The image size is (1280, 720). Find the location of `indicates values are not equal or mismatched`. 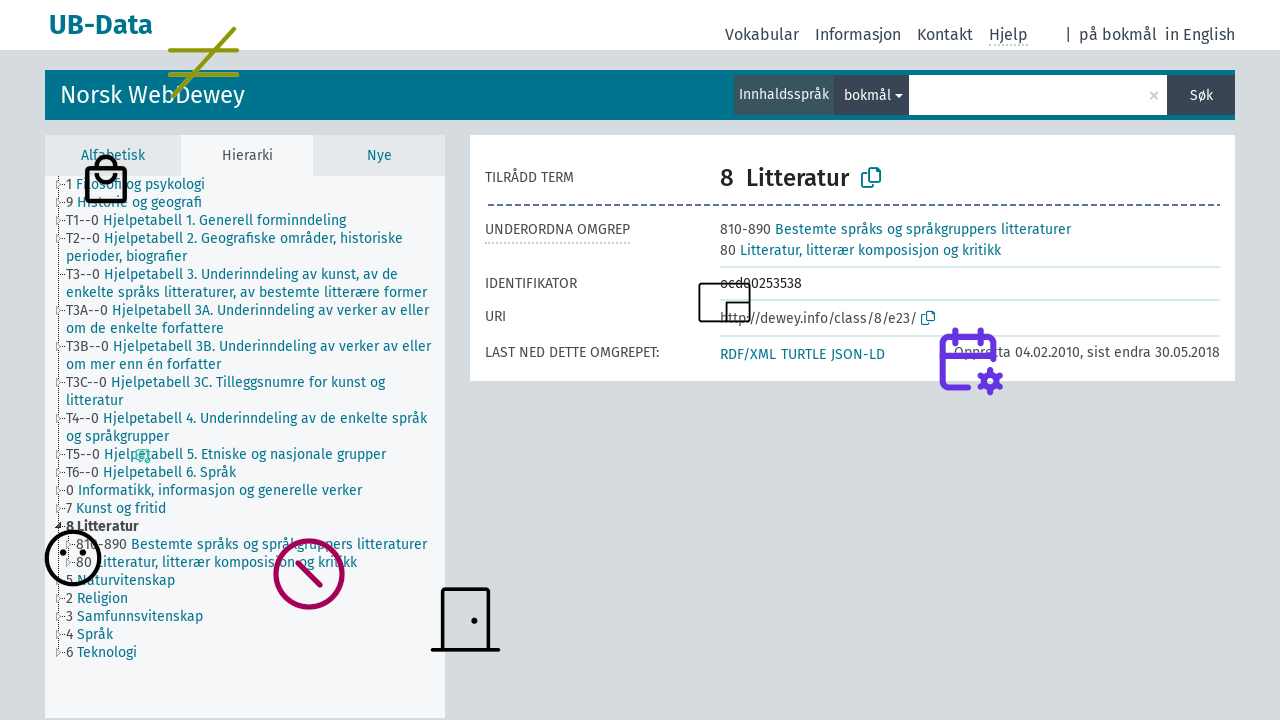

indicates values are not equal or mismatched is located at coordinates (203, 62).